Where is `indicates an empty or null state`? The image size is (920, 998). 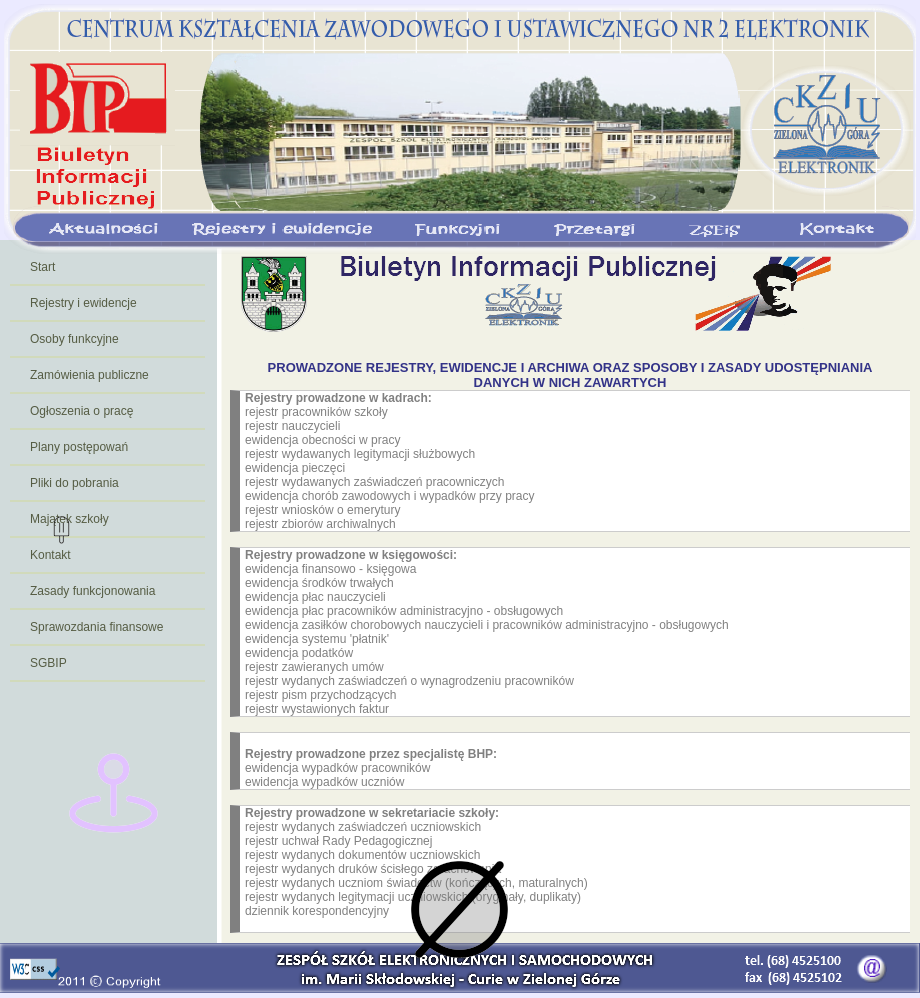 indicates an empty or null state is located at coordinates (459, 909).